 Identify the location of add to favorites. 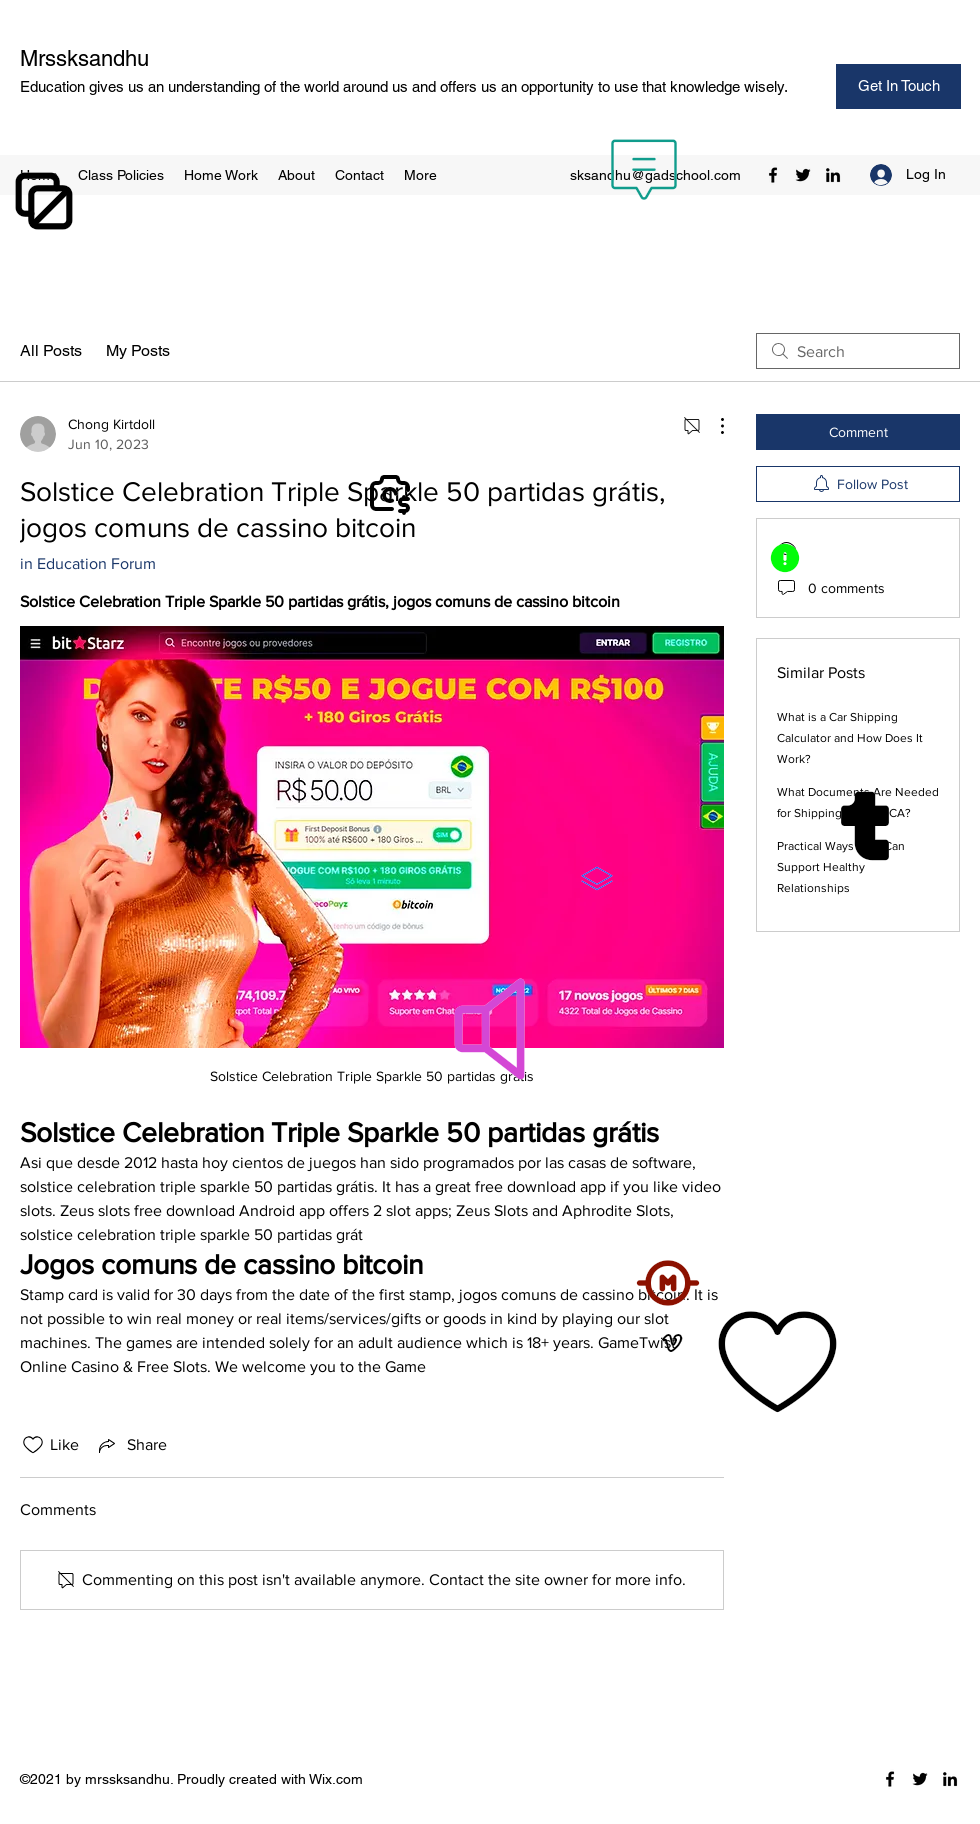
(777, 1357).